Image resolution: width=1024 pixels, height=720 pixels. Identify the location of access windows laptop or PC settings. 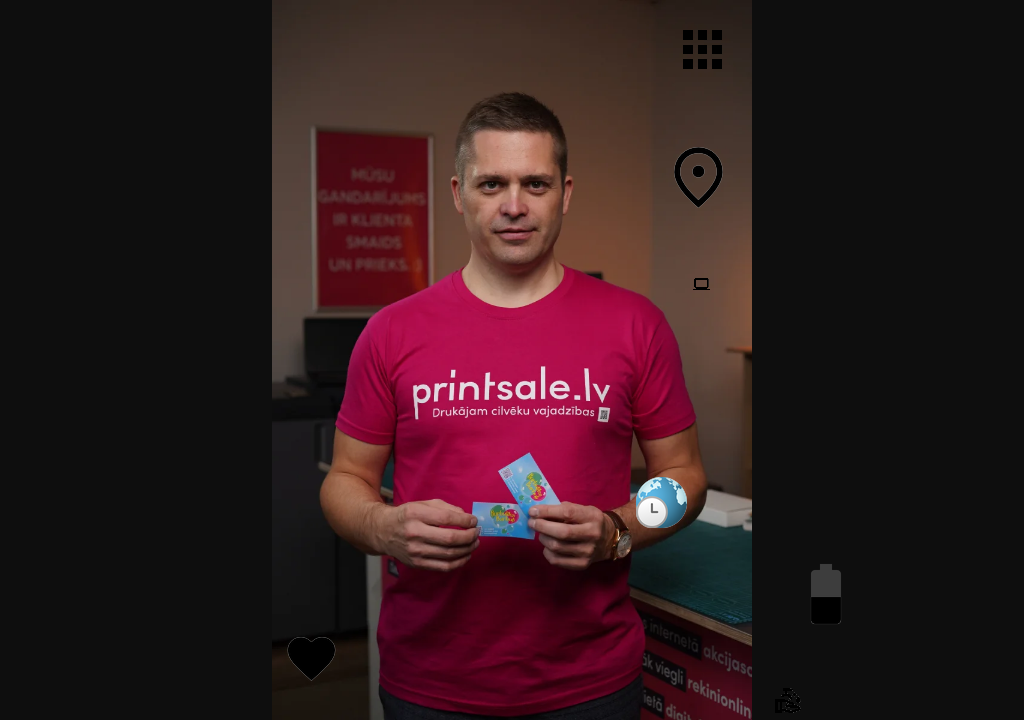
(701, 284).